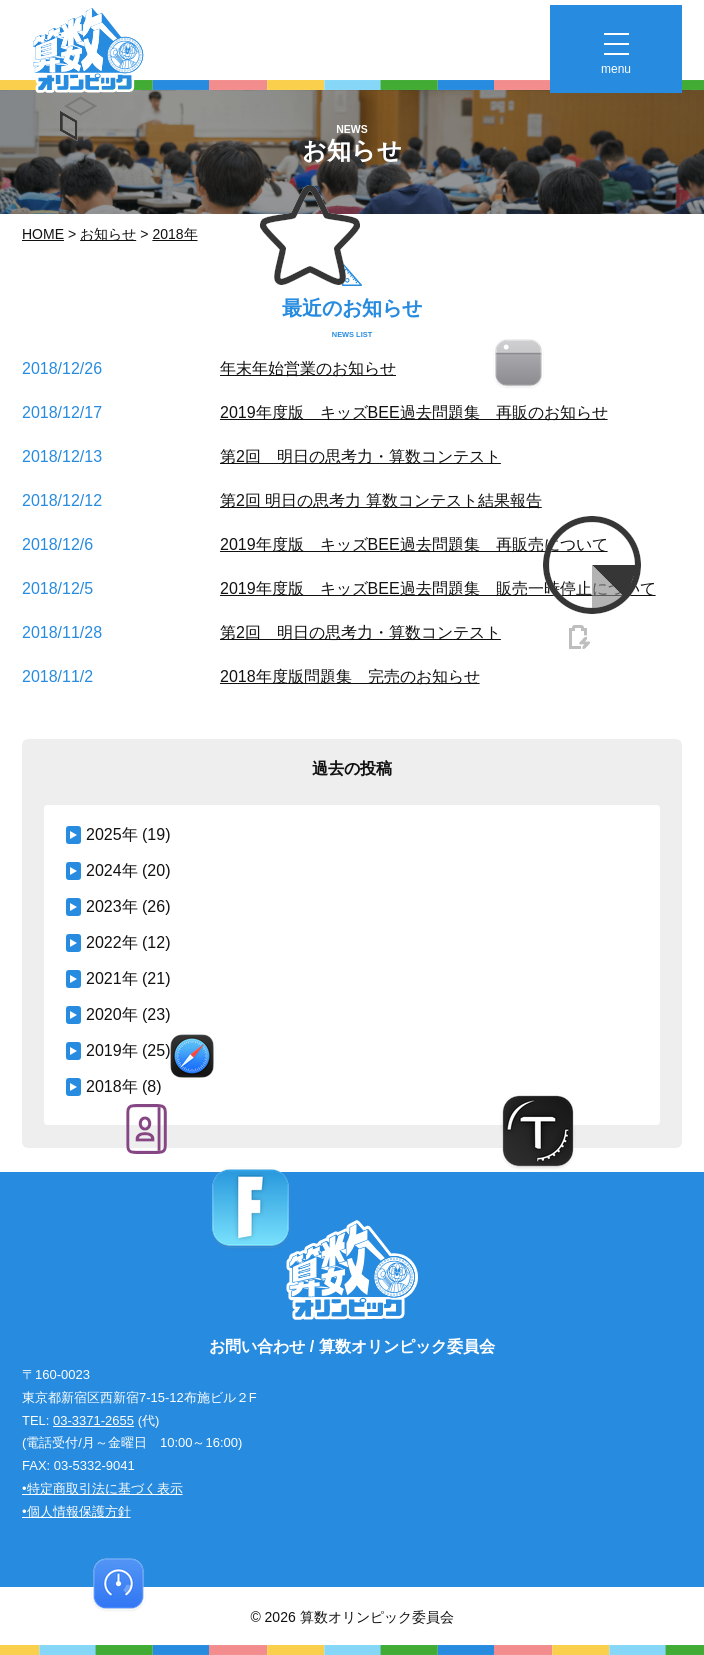  What do you see at coordinates (80, 119) in the screenshot?
I see `open gtk demo application` at bounding box center [80, 119].